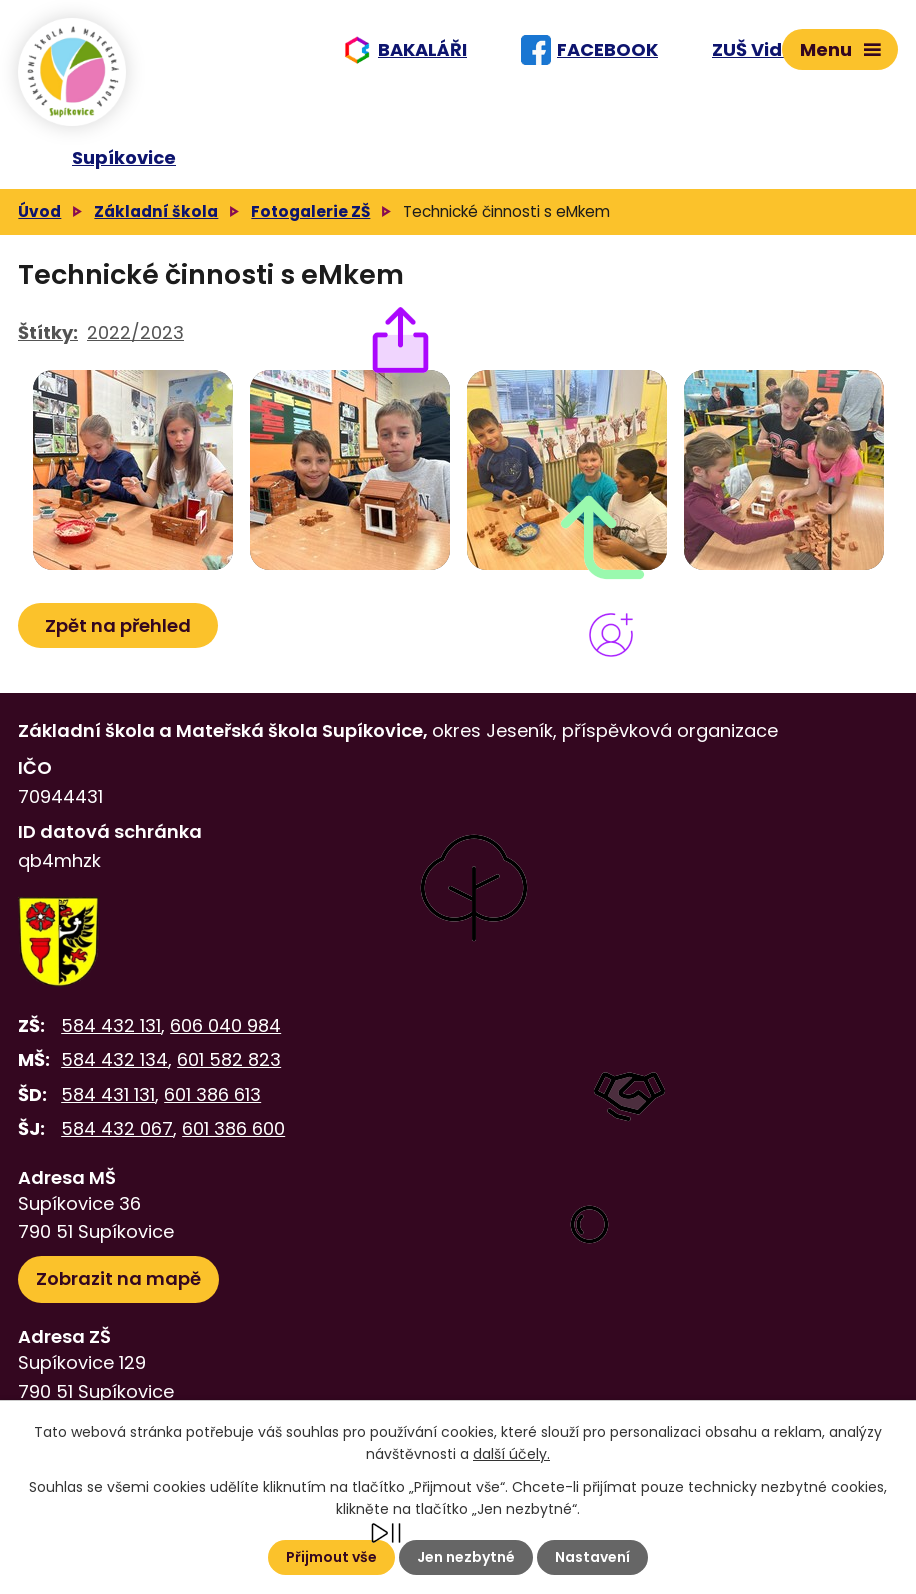  Describe the element at coordinates (386, 1533) in the screenshot. I see `toggle between play and pause for media` at that location.